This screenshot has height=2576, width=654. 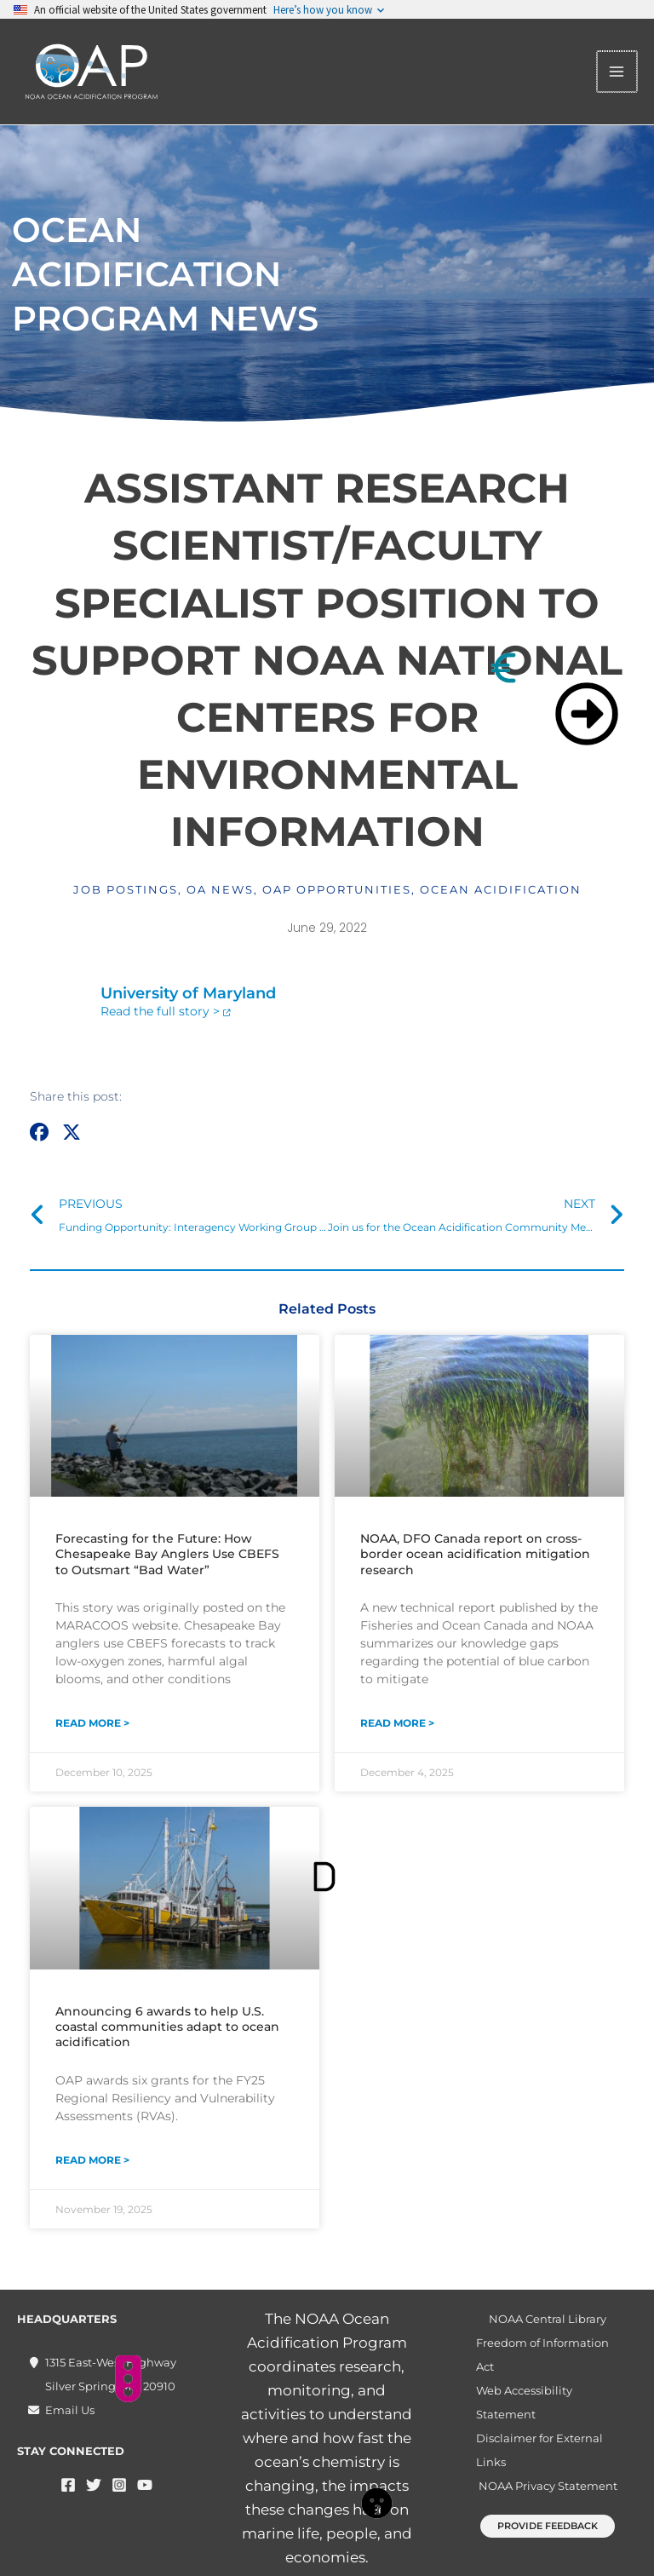 What do you see at coordinates (128, 2378) in the screenshot?
I see `traffic or navigation status indicator` at bounding box center [128, 2378].